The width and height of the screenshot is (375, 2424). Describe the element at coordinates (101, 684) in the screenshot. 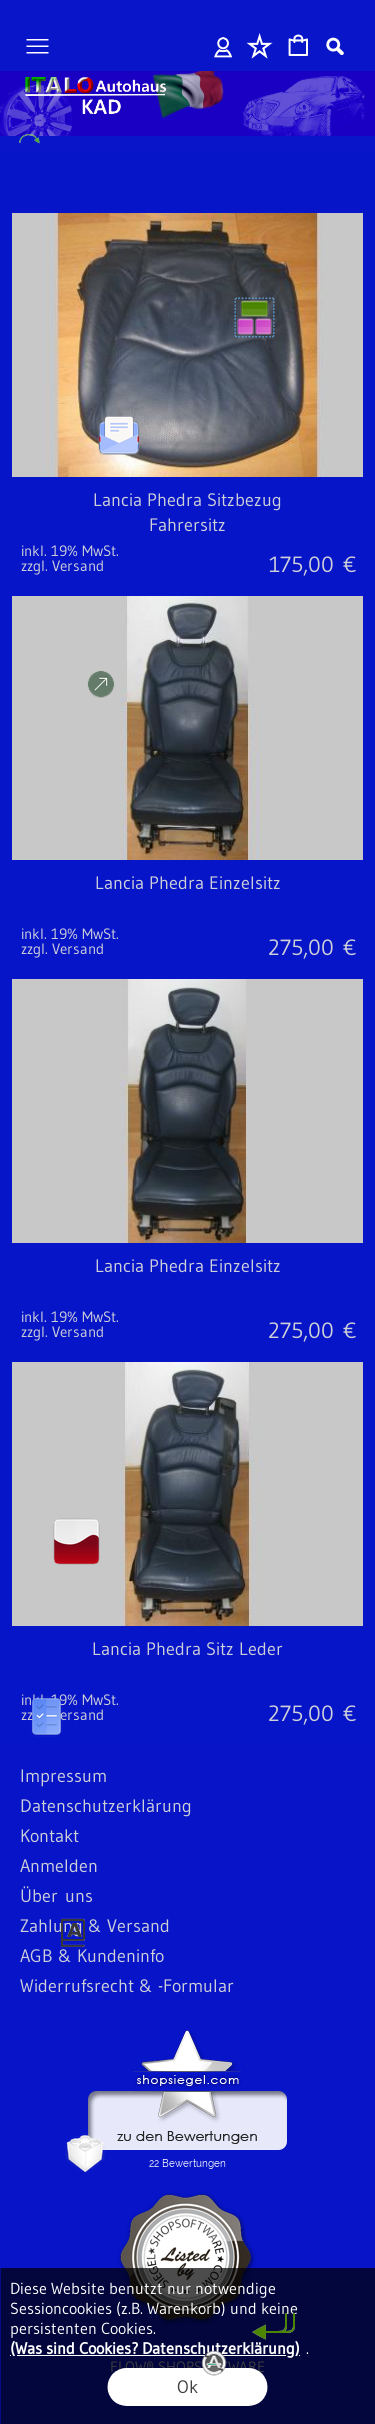

I see `indicates a symbolic link or shortcut to another file` at that location.